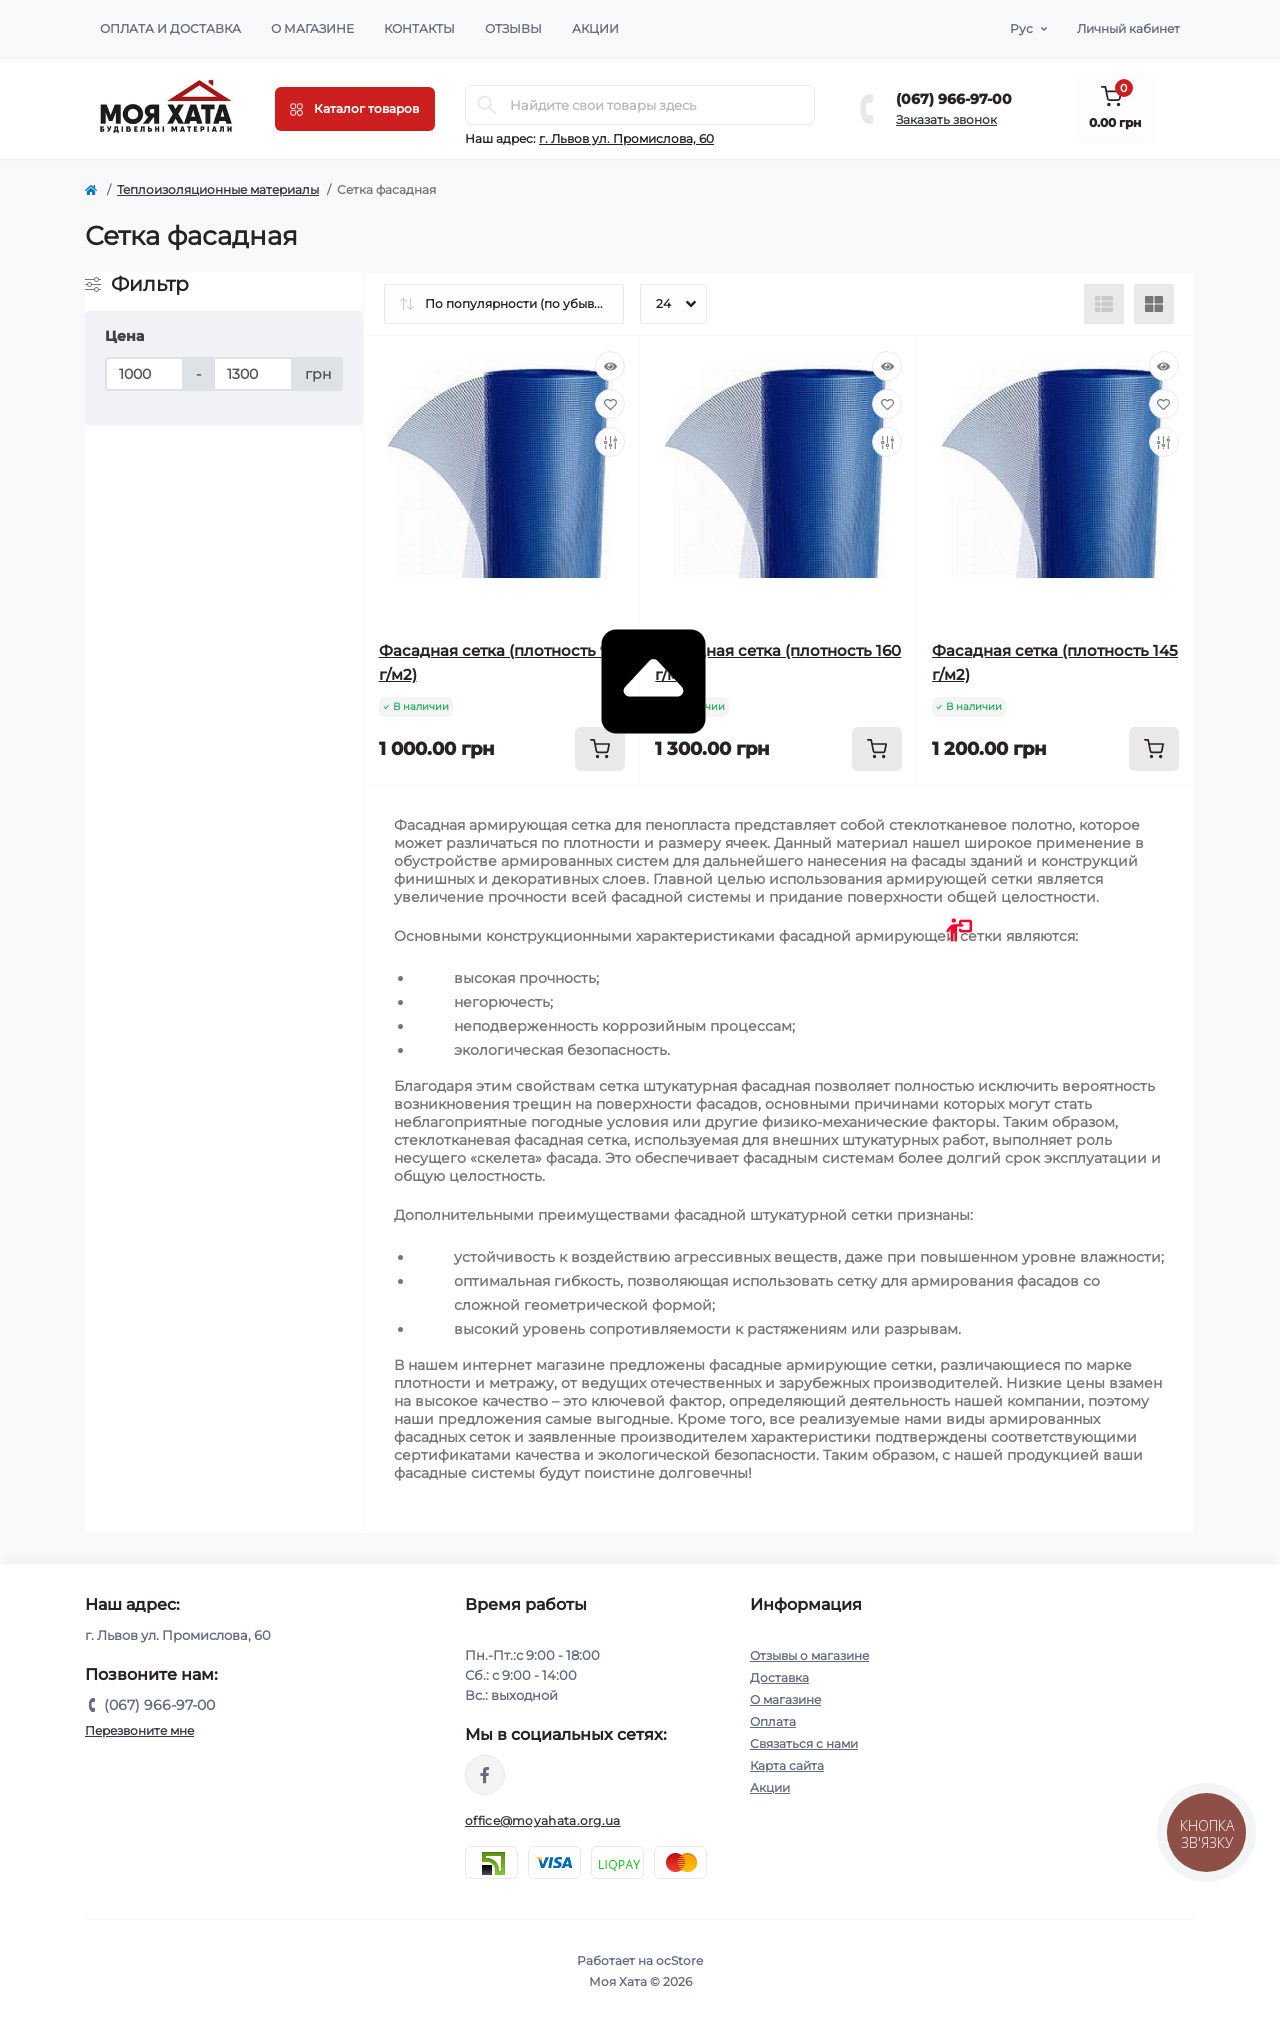  What do you see at coordinates (653, 681) in the screenshot?
I see `expand content upward` at bounding box center [653, 681].